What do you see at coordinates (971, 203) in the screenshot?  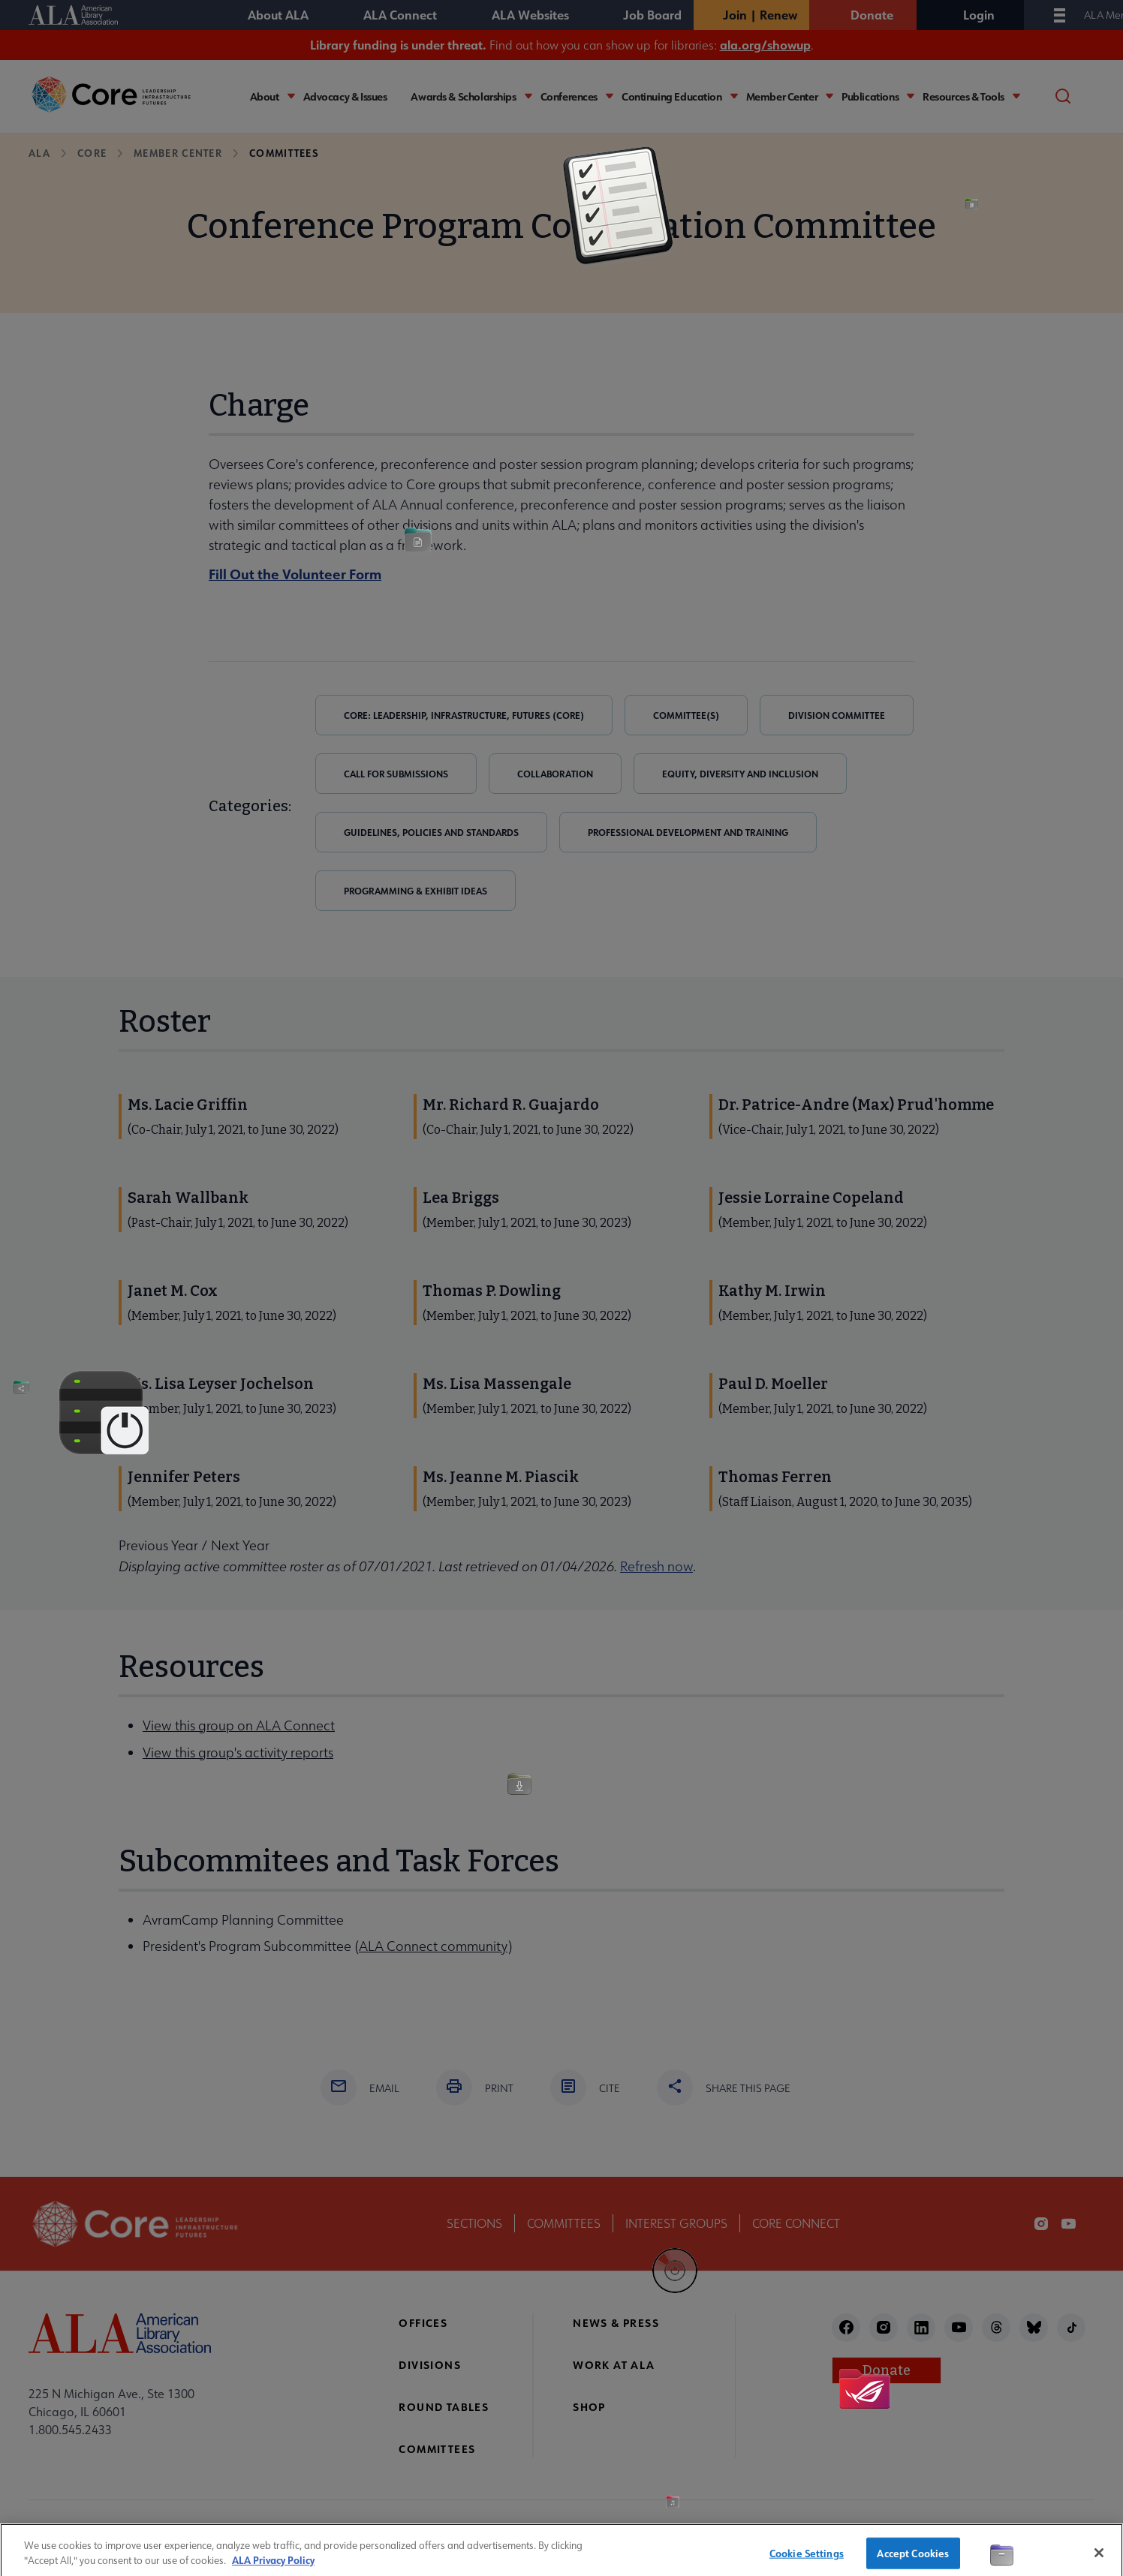 I see `open templates folder` at bounding box center [971, 203].